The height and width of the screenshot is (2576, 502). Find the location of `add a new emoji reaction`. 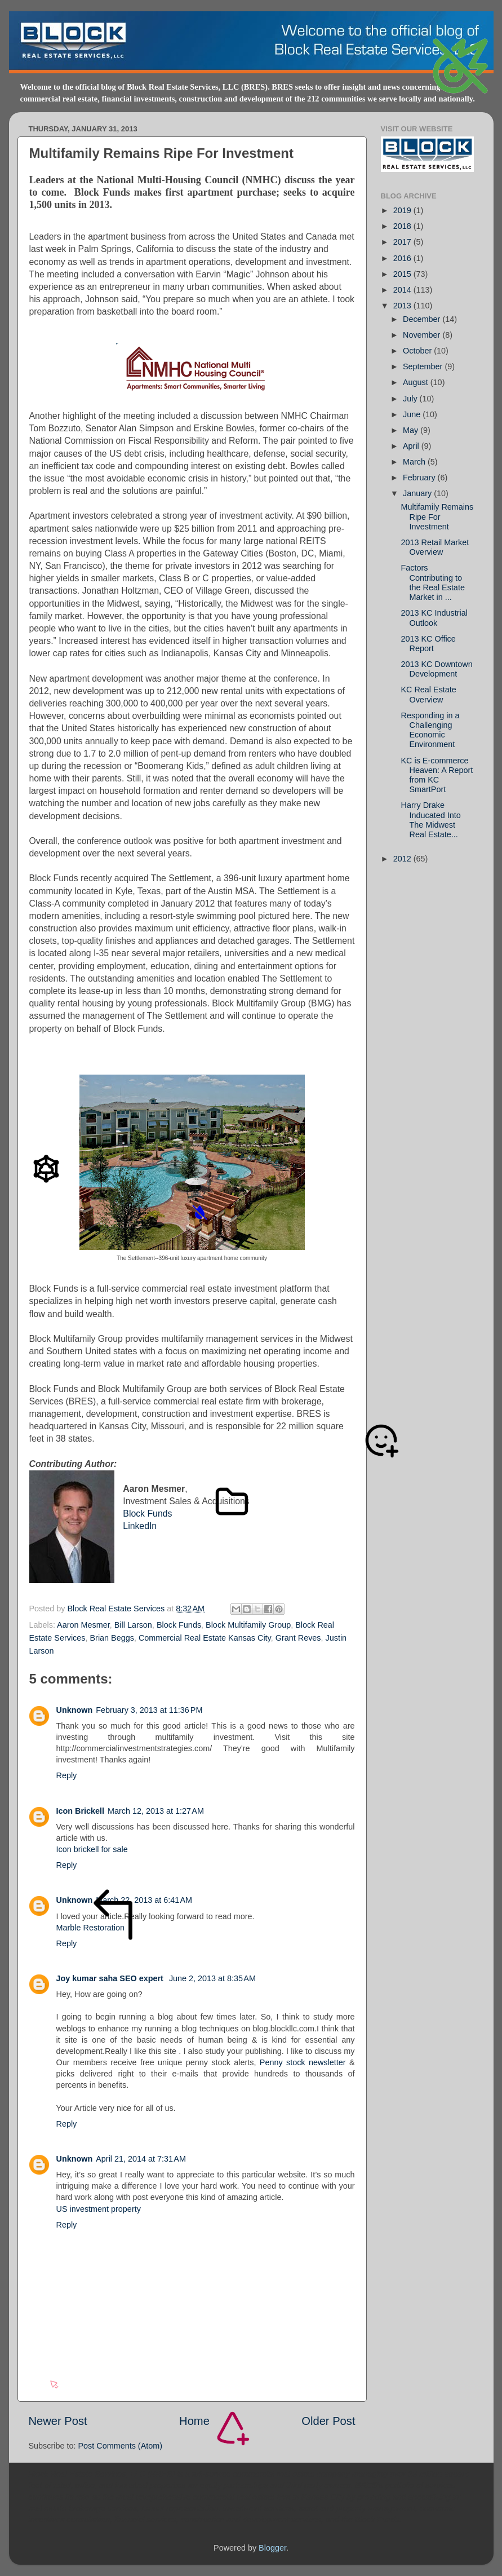

add a new emoji reaction is located at coordinates (381, 1440).